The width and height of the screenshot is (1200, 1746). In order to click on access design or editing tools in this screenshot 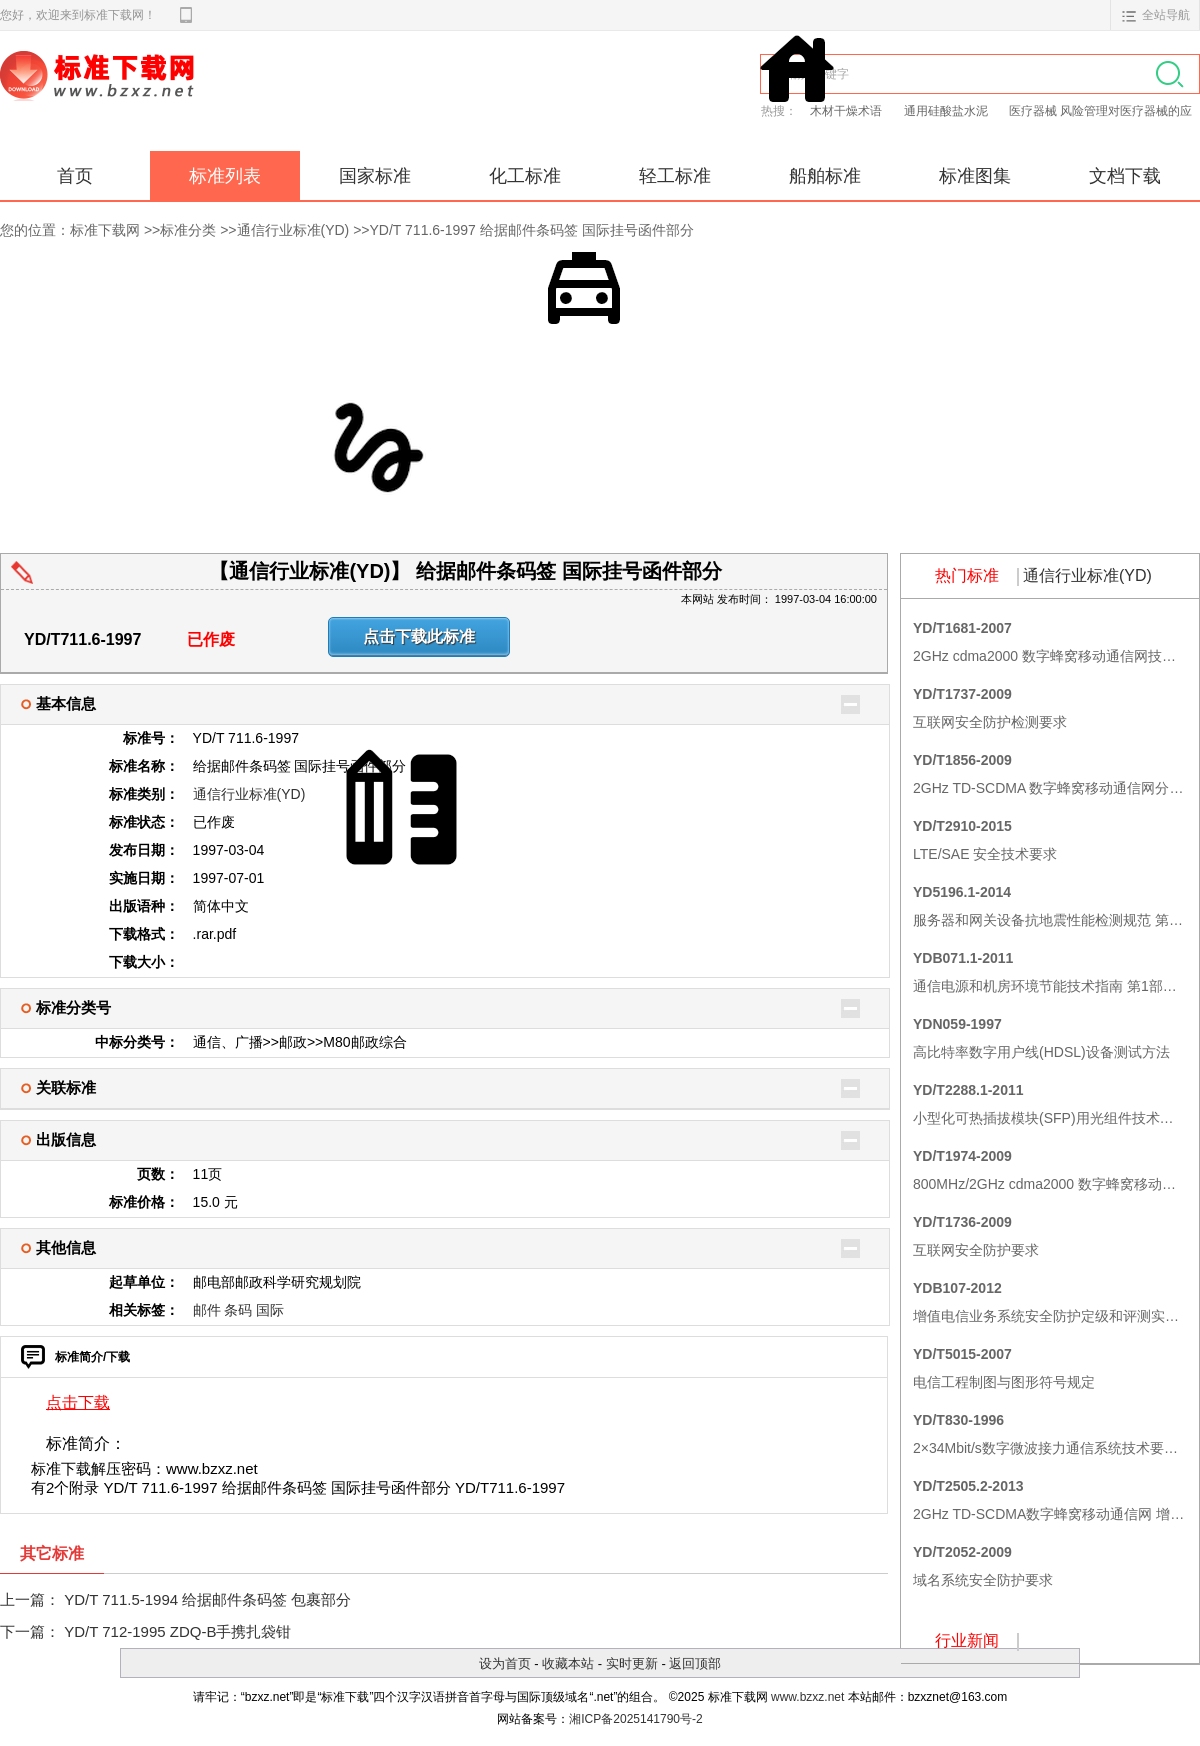, I will do `click(401, 809)`.